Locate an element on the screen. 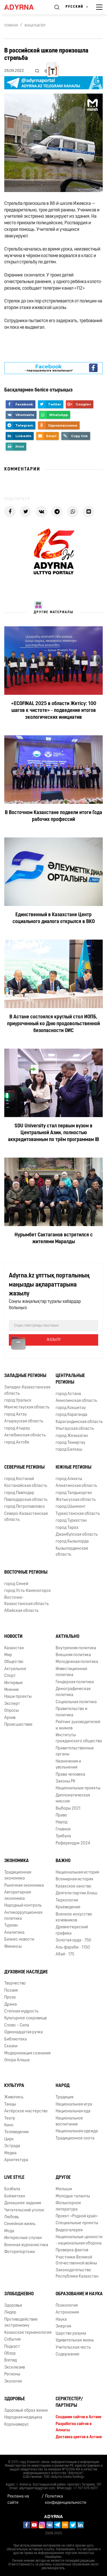  a toml configuration file is located at coordinates (53, 70).